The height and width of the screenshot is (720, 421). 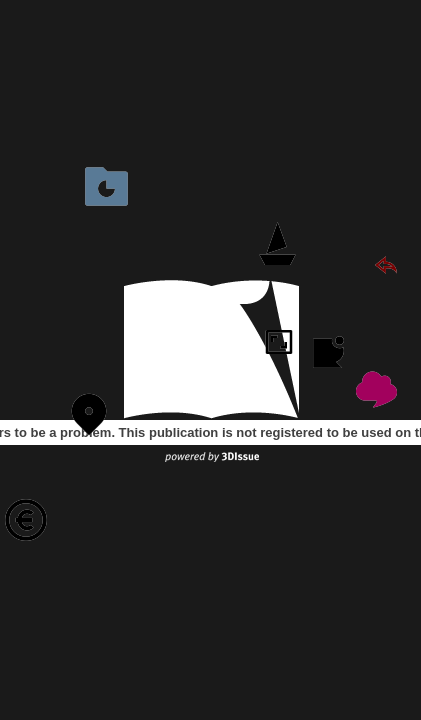 What do you see at coordinates (279, 342) in the screenshot?
I see `adjust image or video aspect ratio` at bounding box center [279, 342].